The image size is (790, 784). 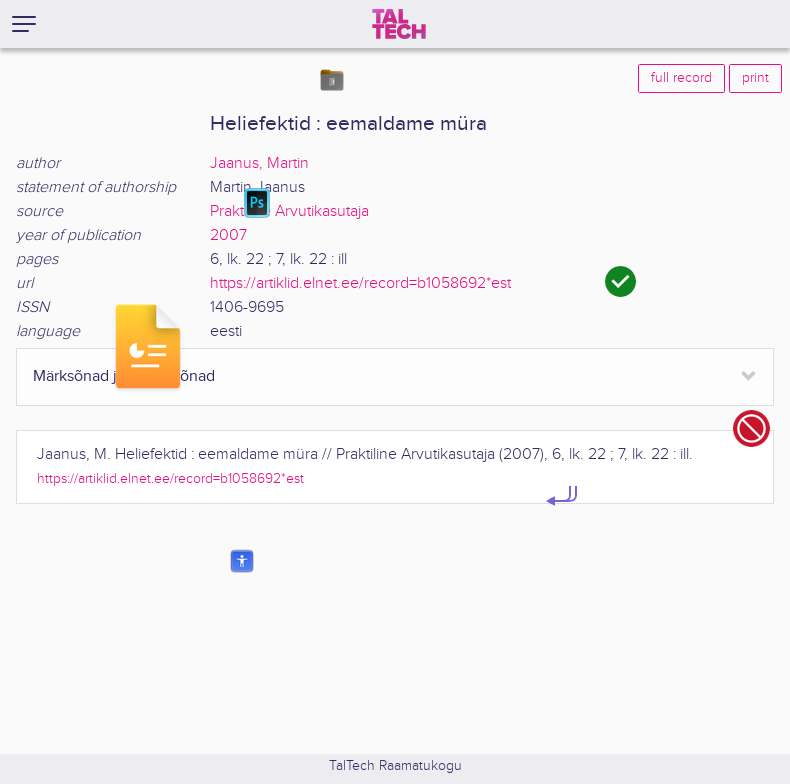 I want to click on open a presentation file, so click(x=148, y=348).